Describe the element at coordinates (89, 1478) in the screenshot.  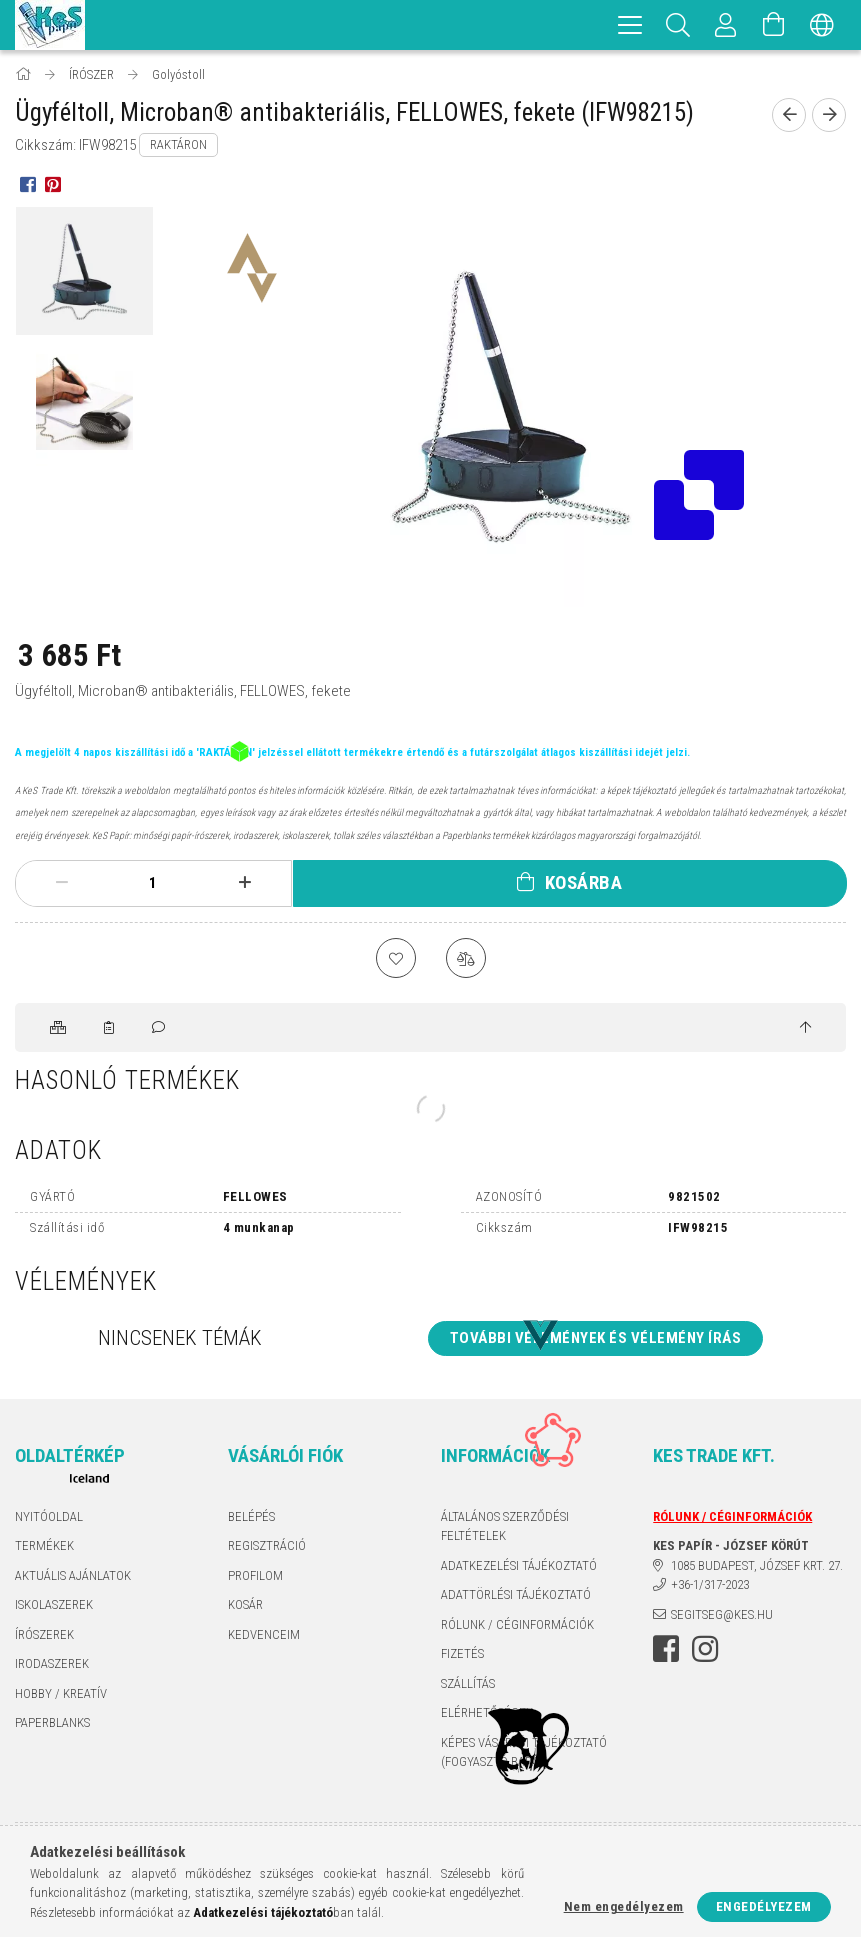
I see `Iceland grocery store brand logo` at that location.